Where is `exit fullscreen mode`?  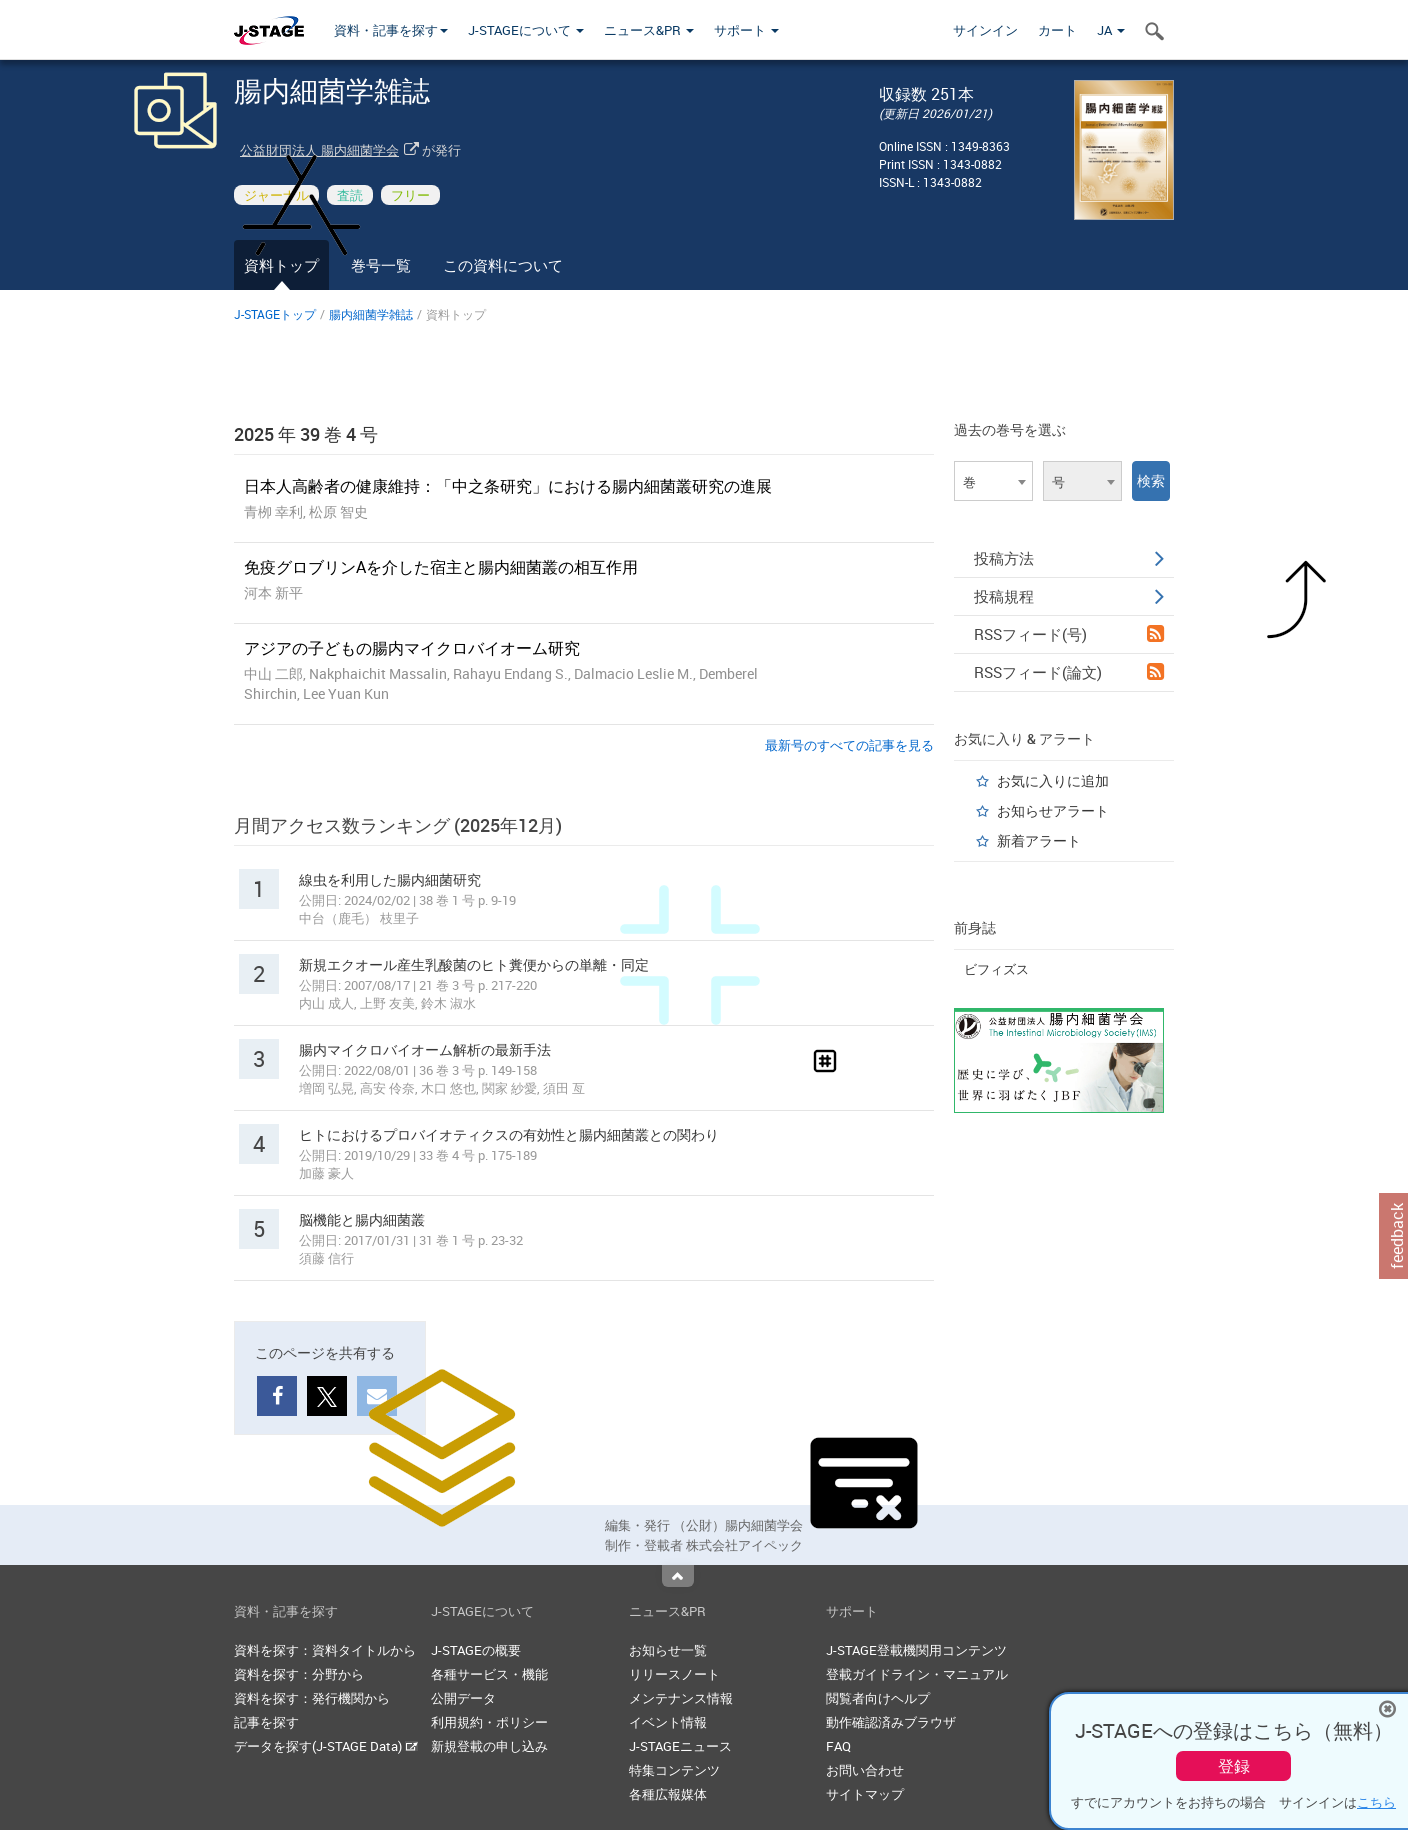
exit fullscreen mode is located at coordinates (690, 955).